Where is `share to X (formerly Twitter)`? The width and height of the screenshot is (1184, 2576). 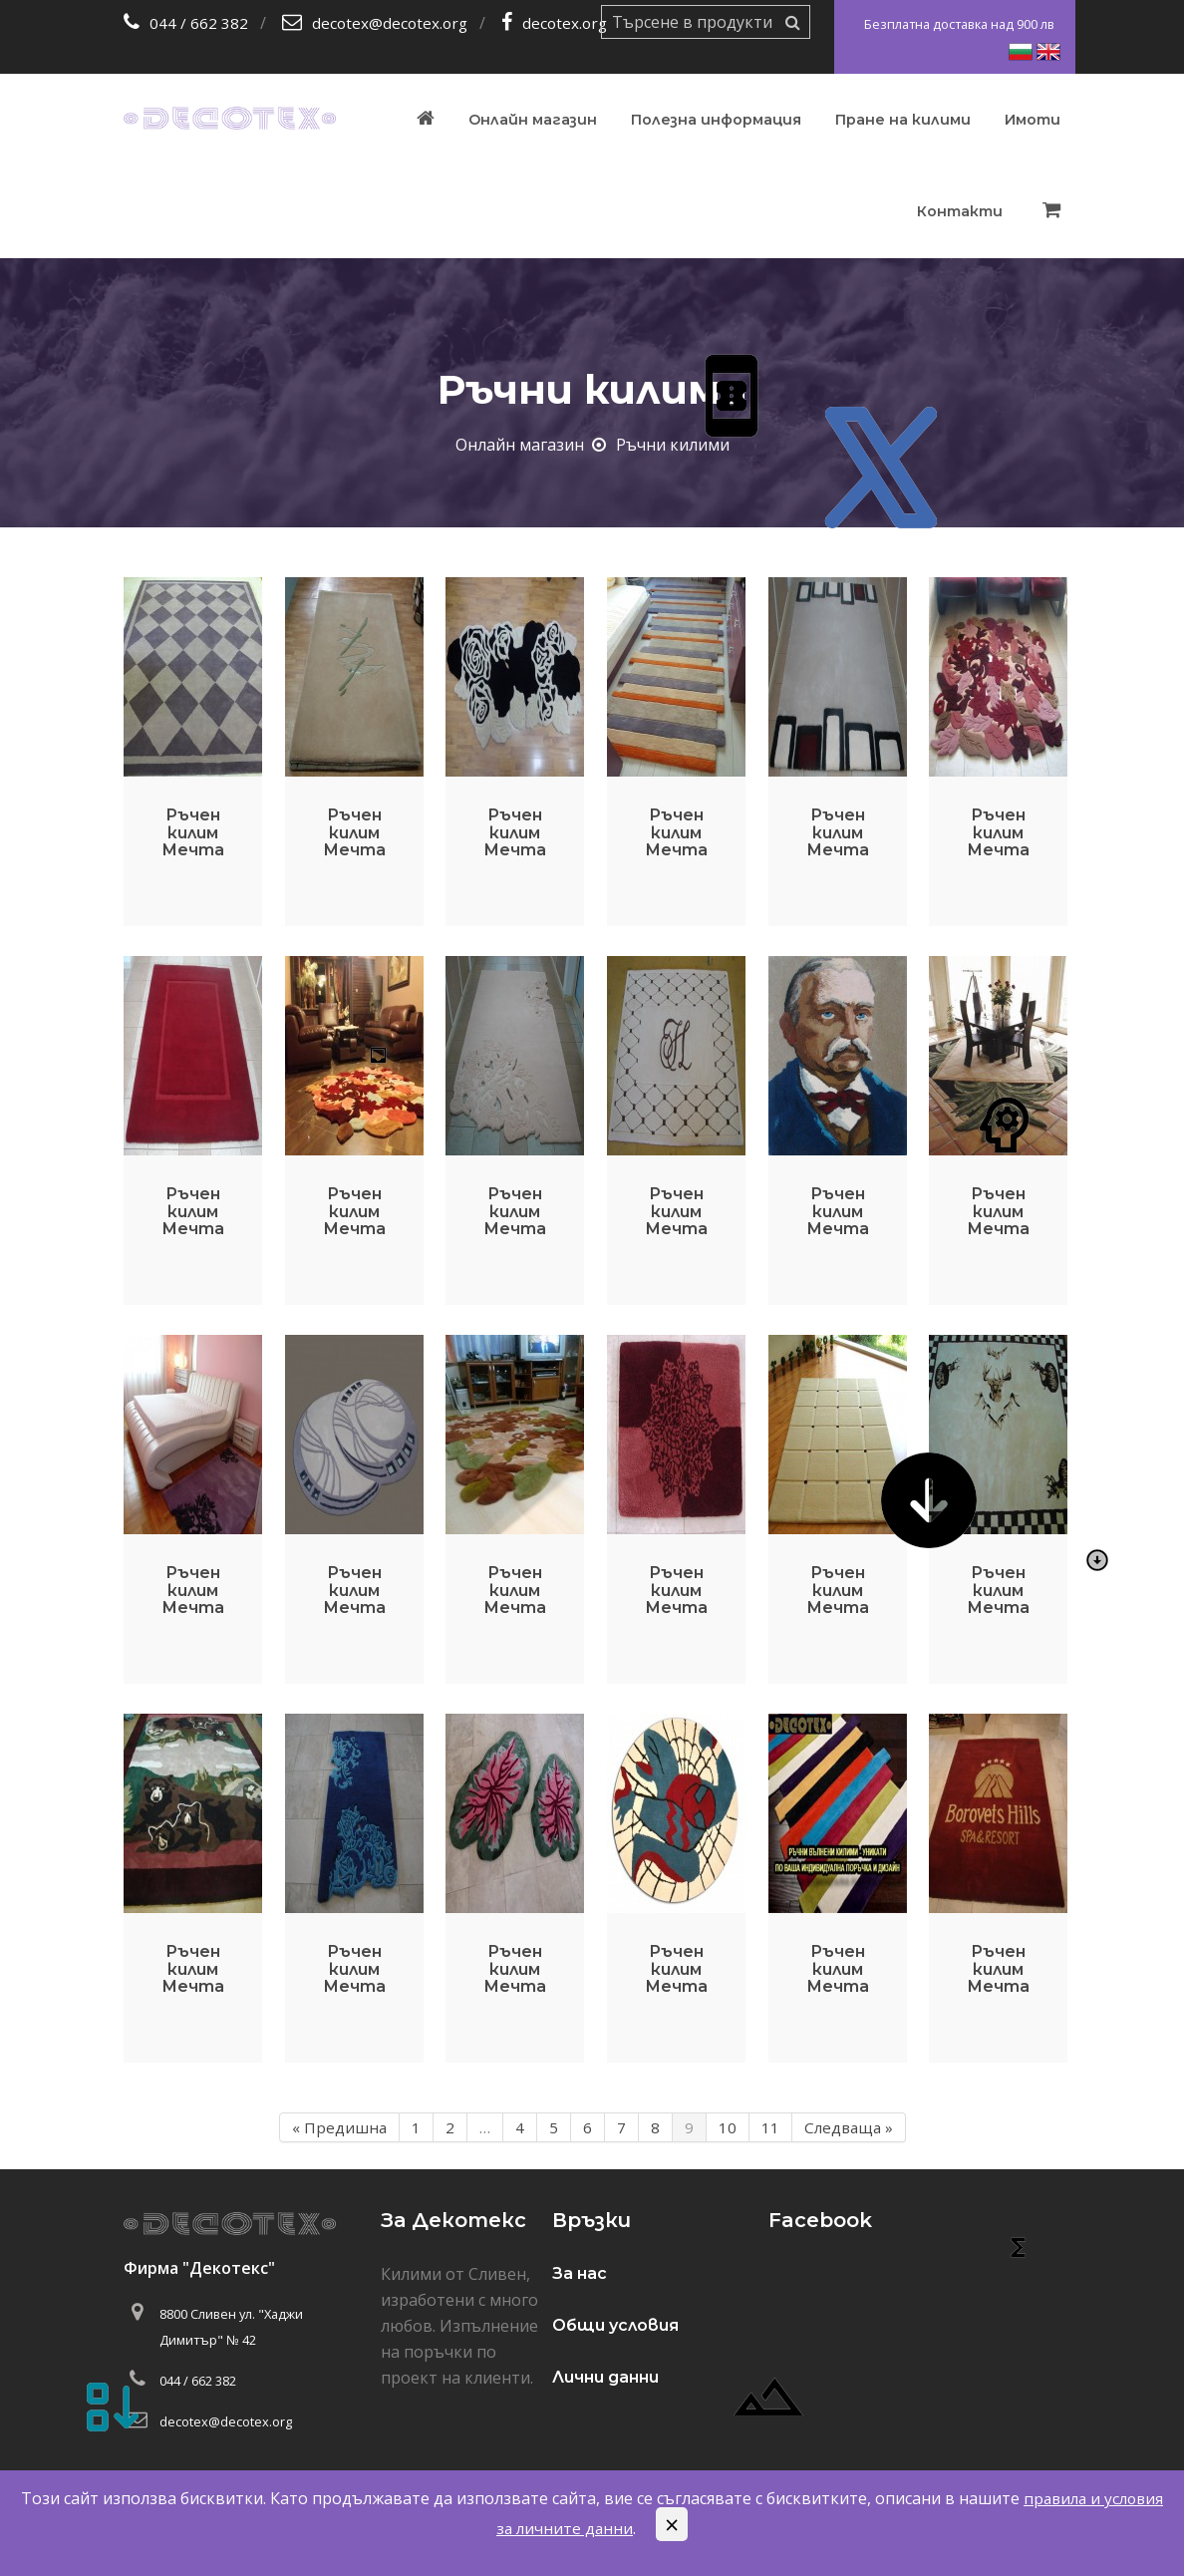 share to X (formerly Twitter) is located at coordinates (881, 468).